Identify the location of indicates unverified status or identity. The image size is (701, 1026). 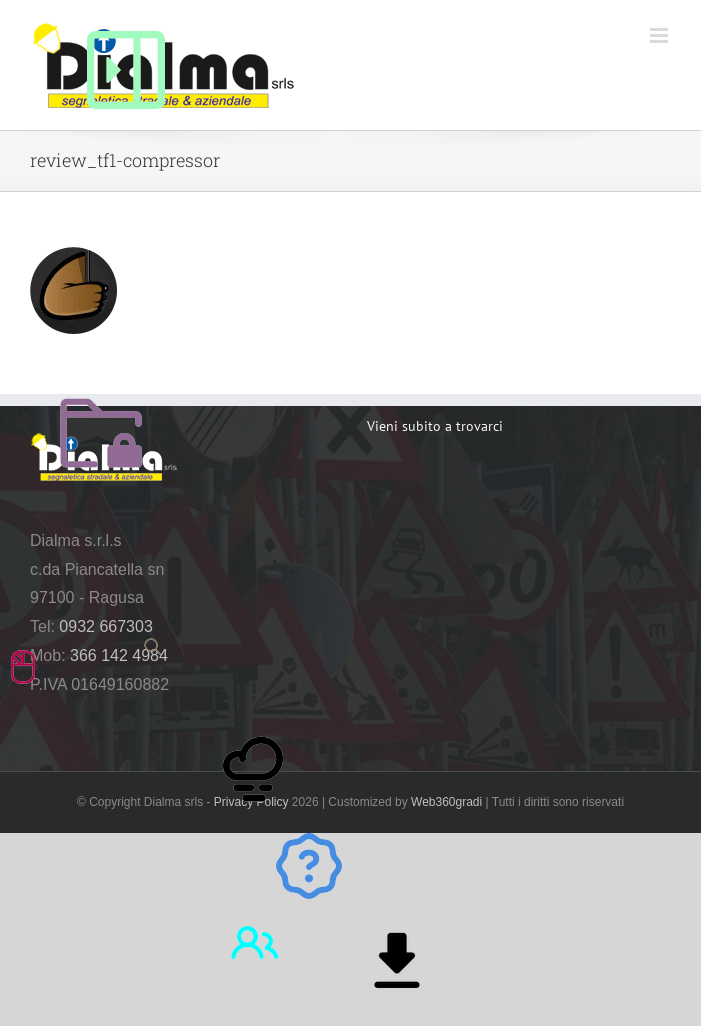
(309, 866).